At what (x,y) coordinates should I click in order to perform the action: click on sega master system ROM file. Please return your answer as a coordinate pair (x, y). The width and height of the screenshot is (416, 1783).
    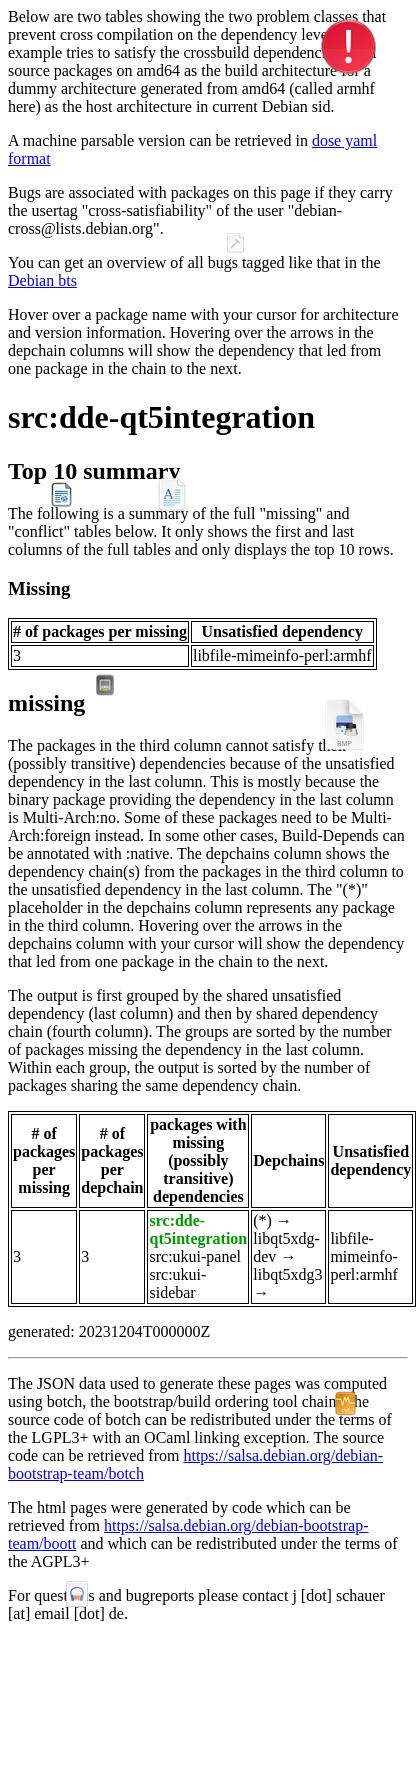
    Looking at the image, I should click on (105, 685).